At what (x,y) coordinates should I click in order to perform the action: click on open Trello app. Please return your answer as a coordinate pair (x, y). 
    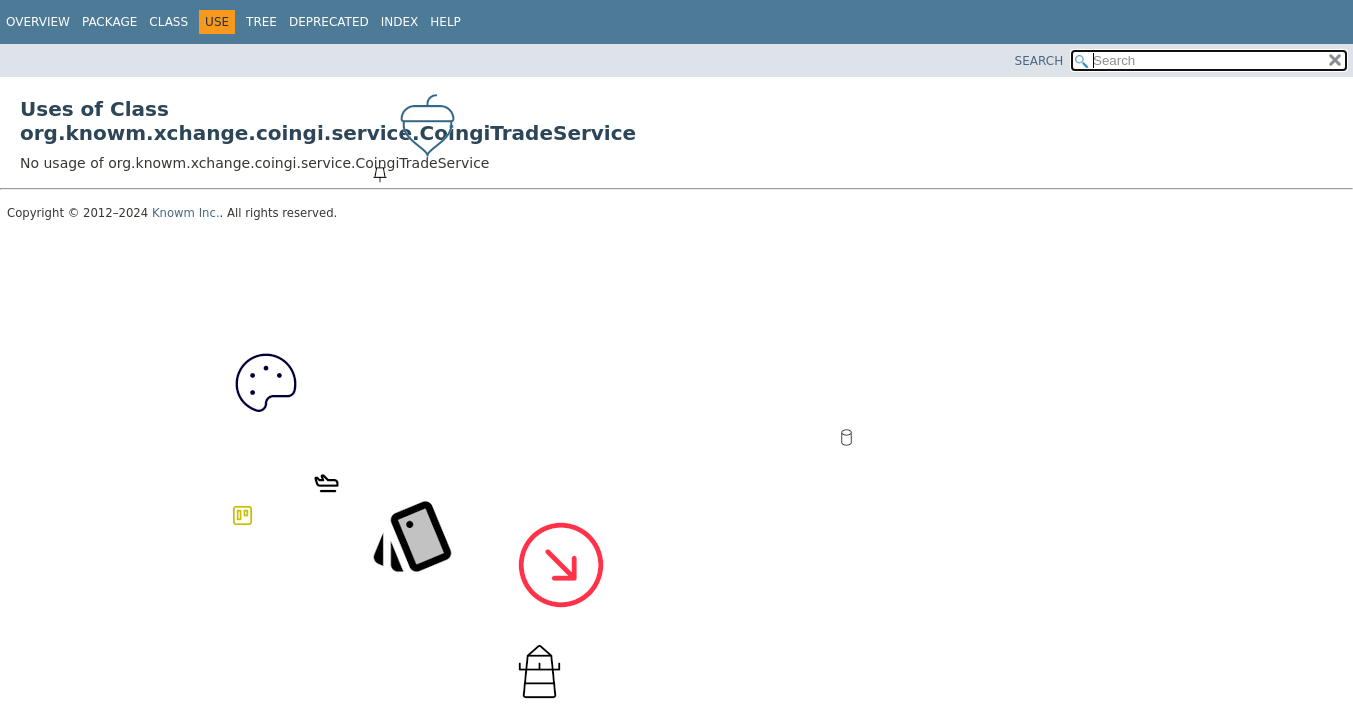
    Looking at the image, I should click on (242, 515).